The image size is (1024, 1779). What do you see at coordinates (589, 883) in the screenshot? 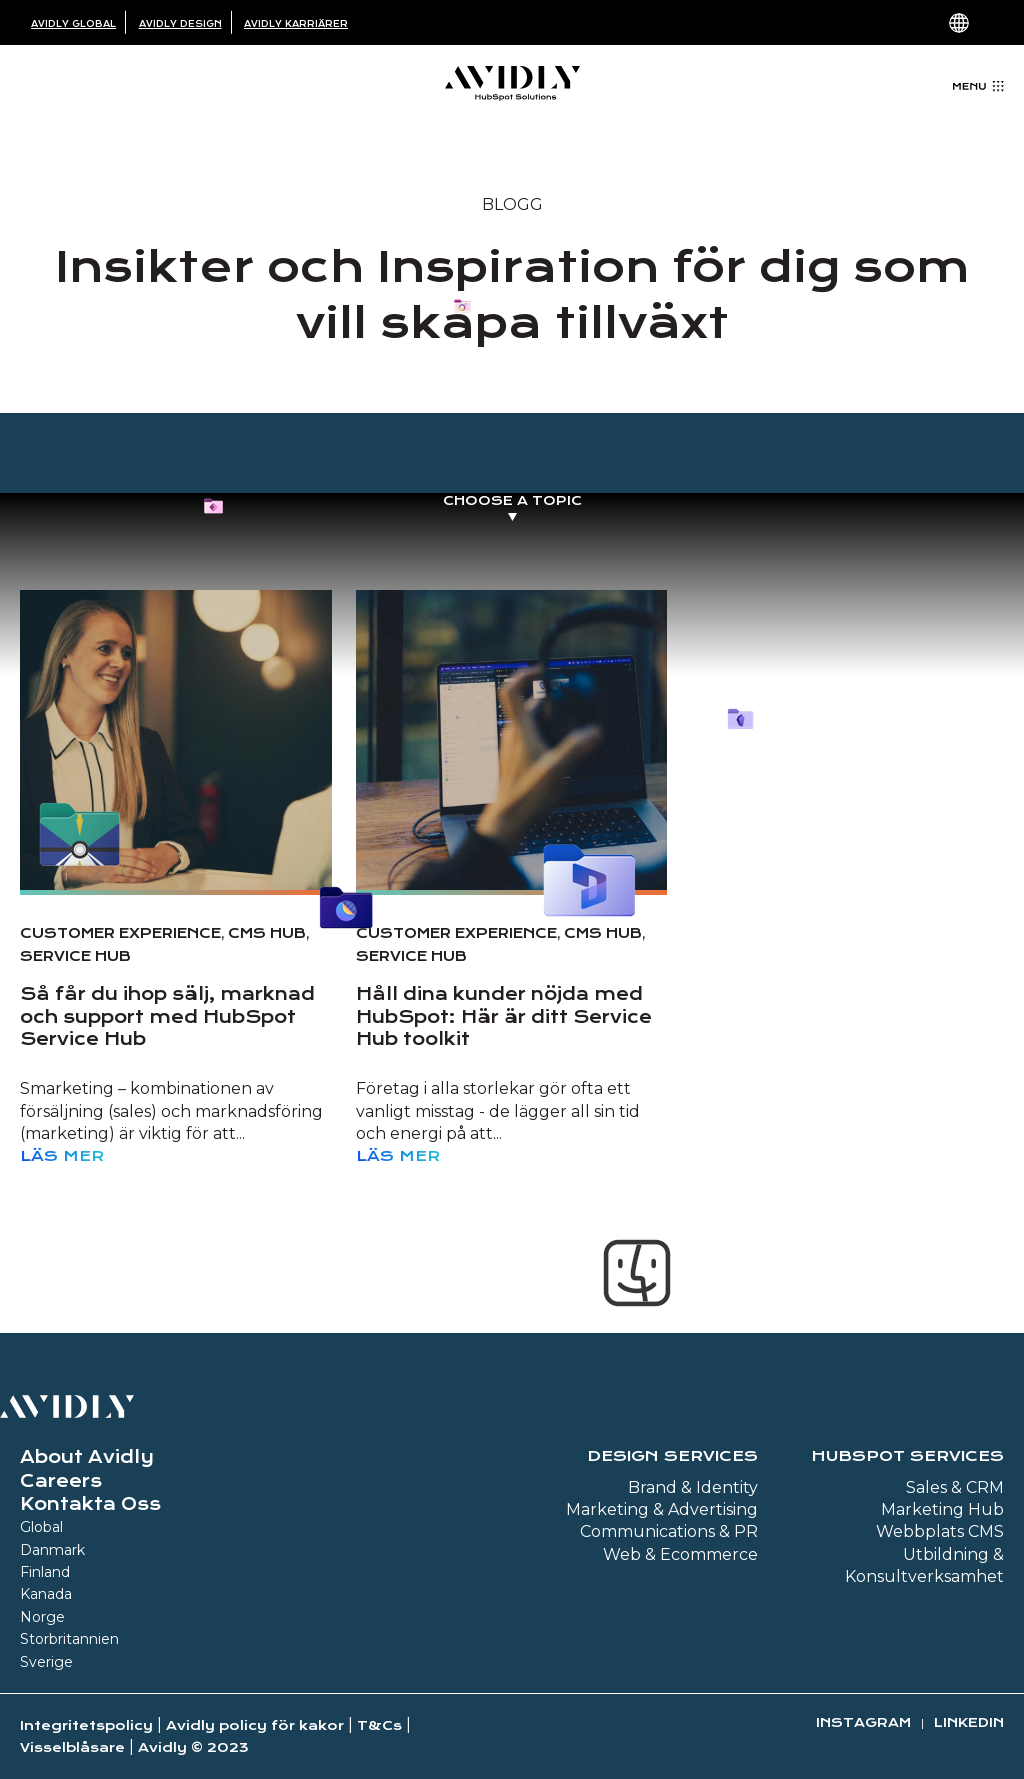
I see `open microsoft dynamics 365 for phones folder` at bounding box center [589, 883].